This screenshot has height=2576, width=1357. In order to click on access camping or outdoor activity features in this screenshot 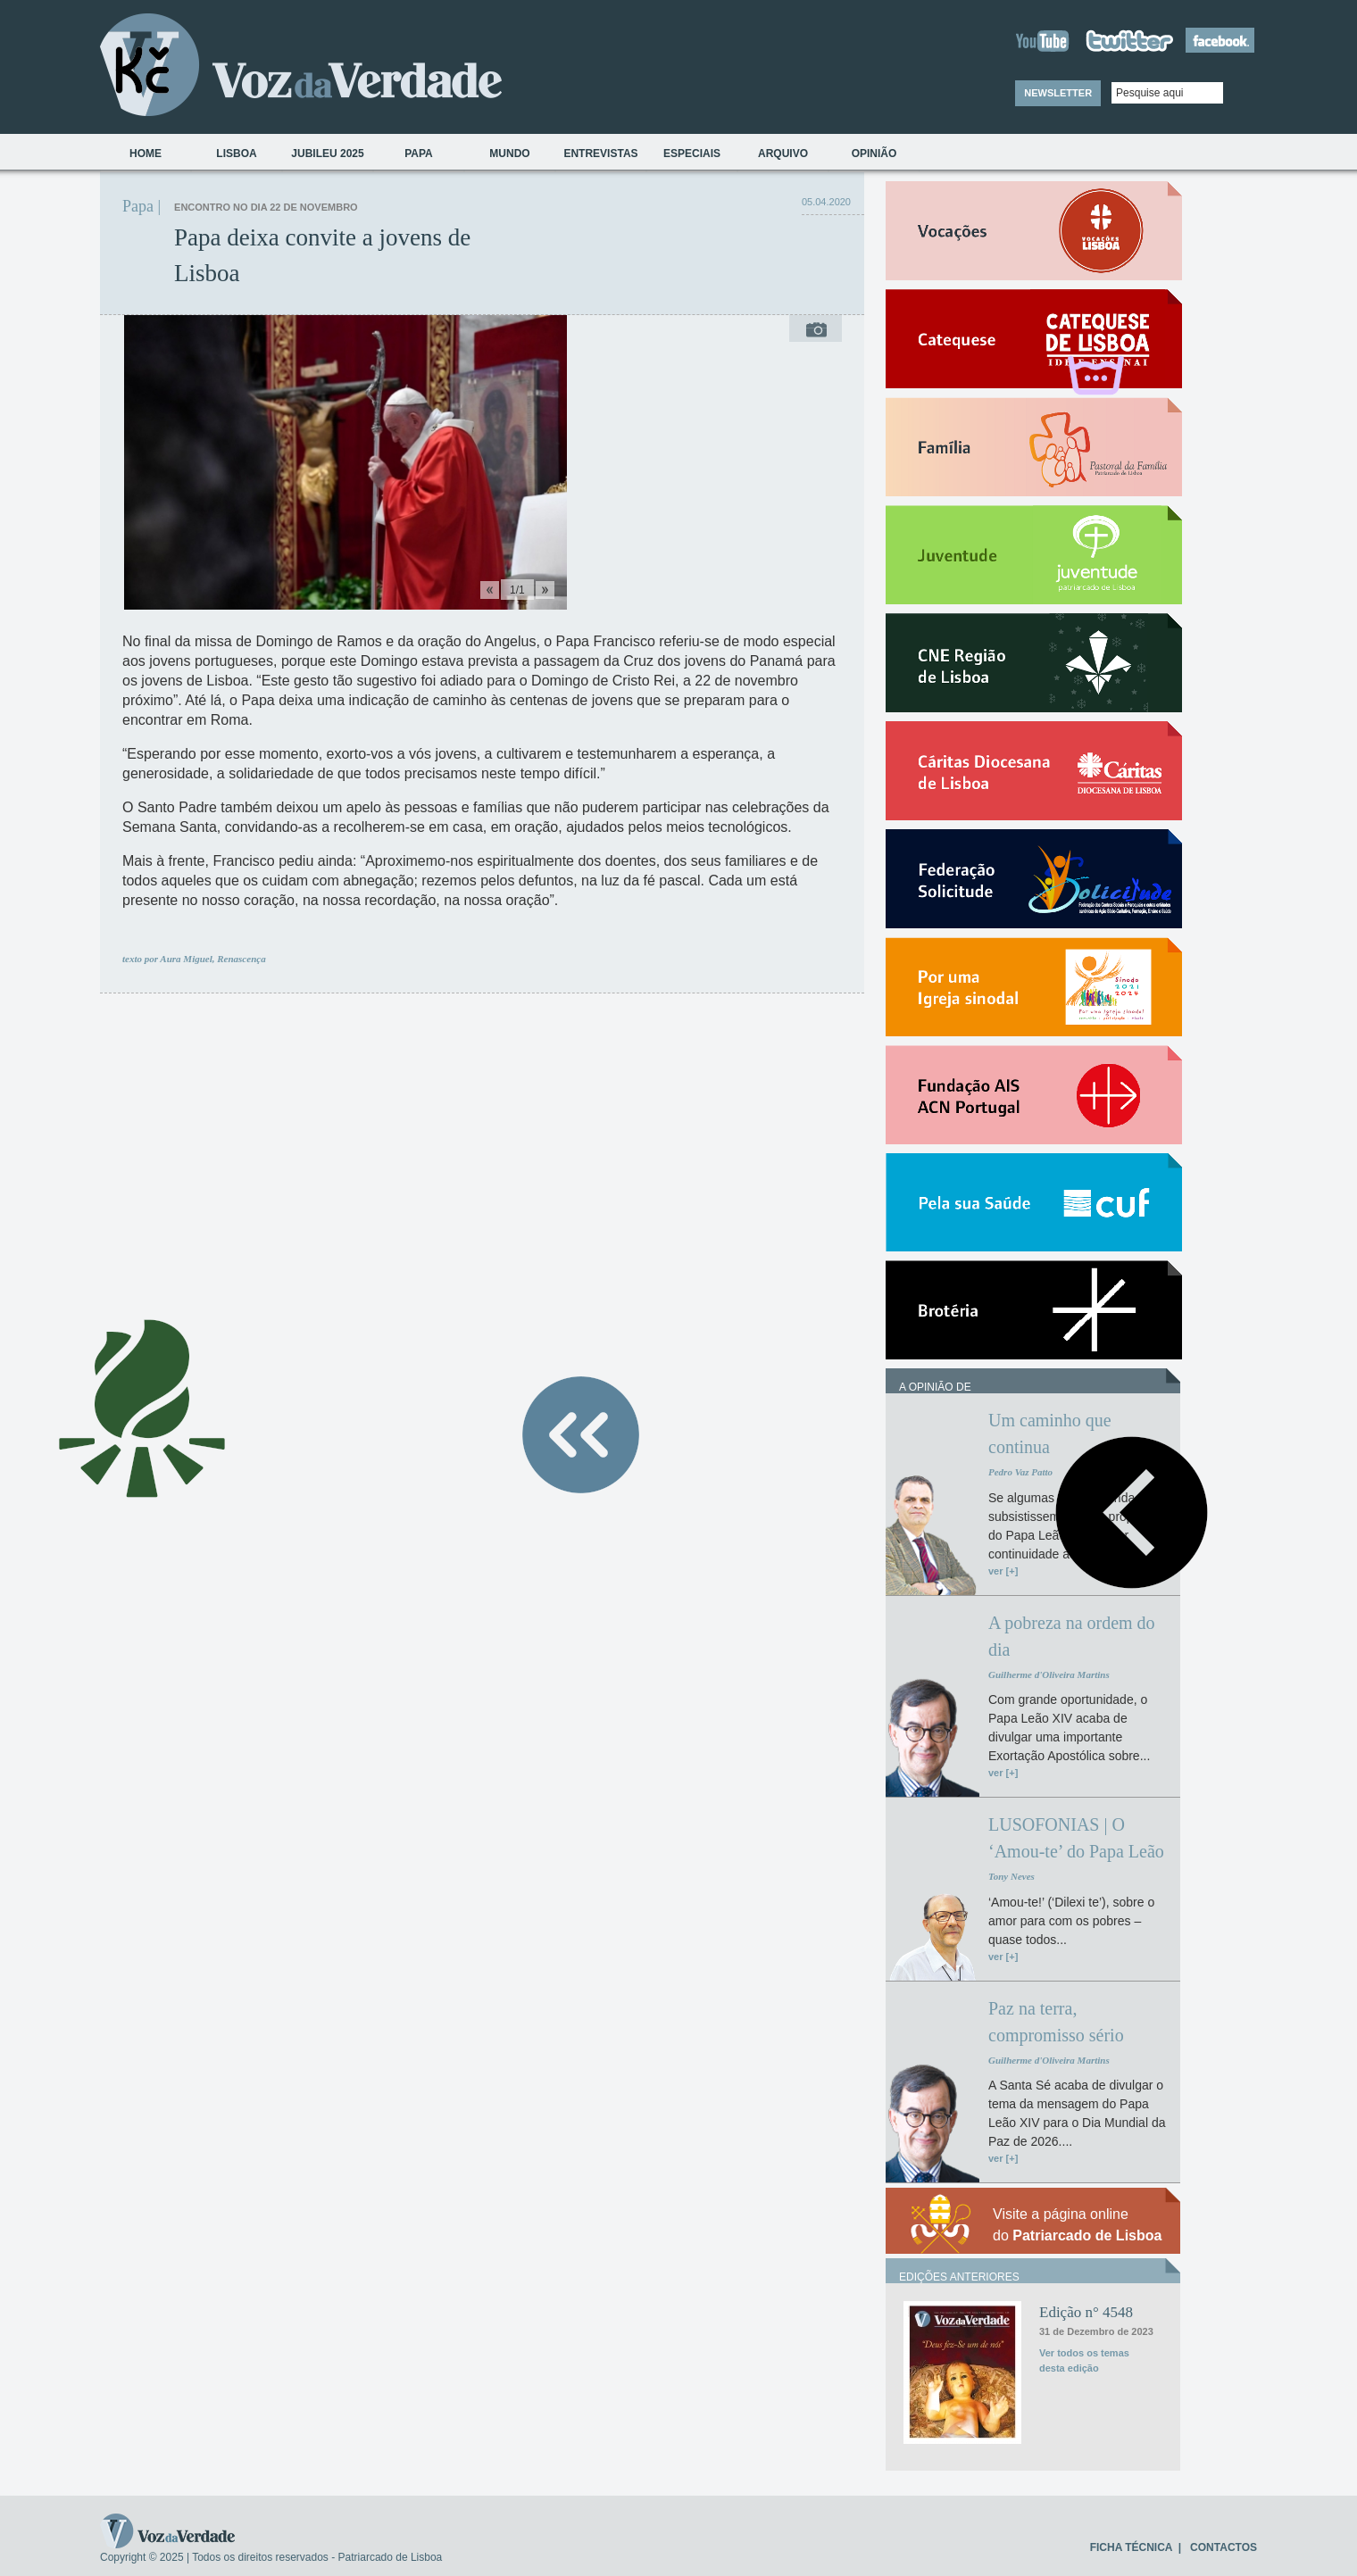, I will do `click(142, 1408)`.